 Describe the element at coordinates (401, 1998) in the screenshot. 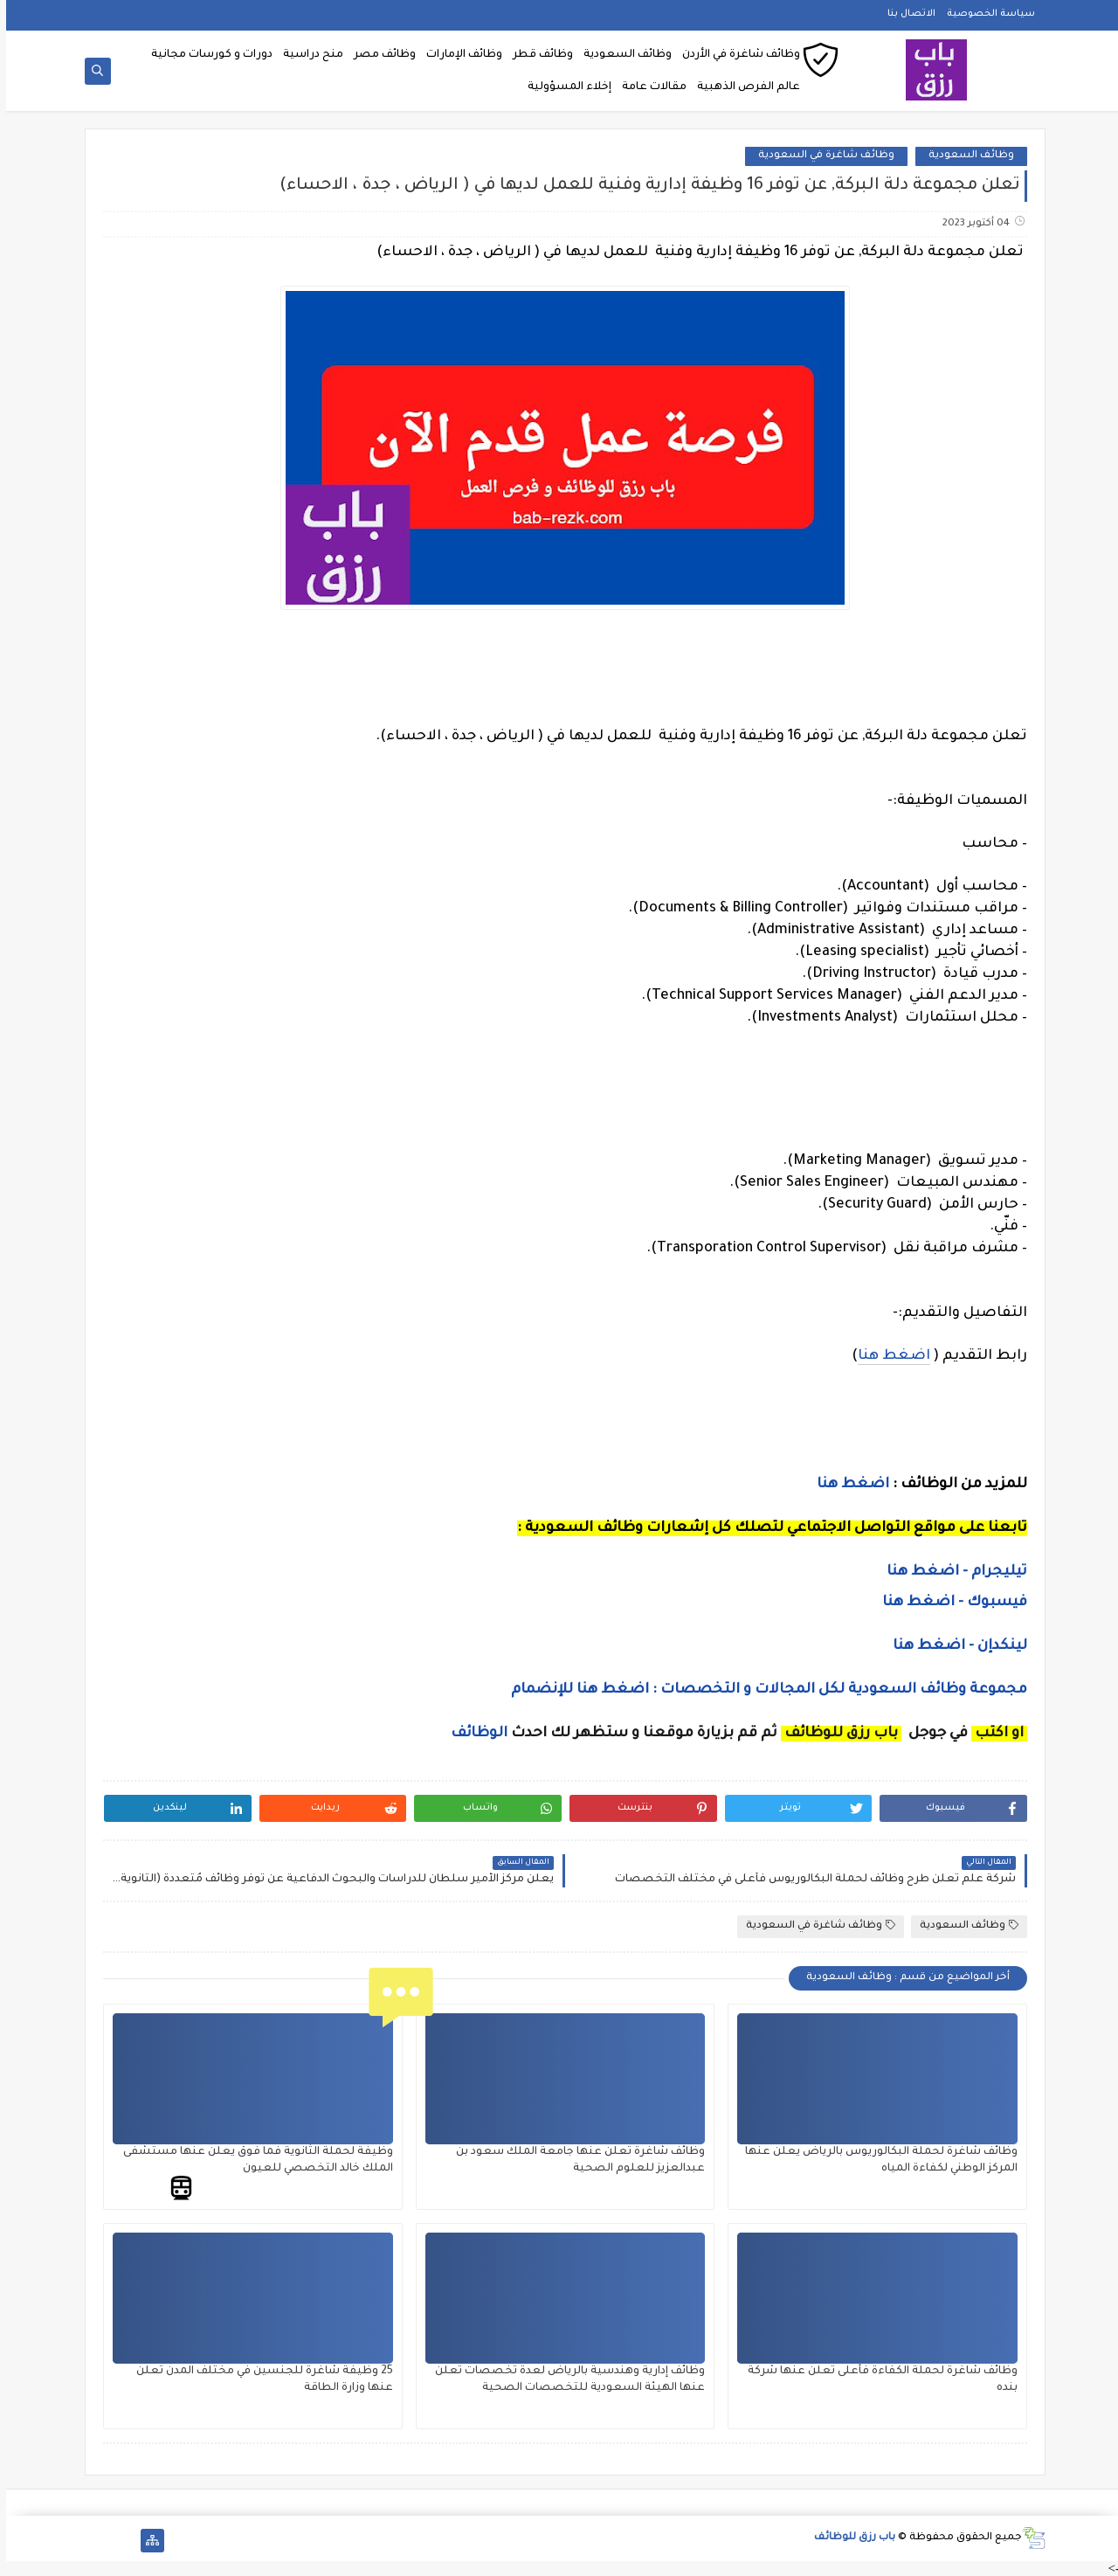

I see `open chat or messaging` at that location.